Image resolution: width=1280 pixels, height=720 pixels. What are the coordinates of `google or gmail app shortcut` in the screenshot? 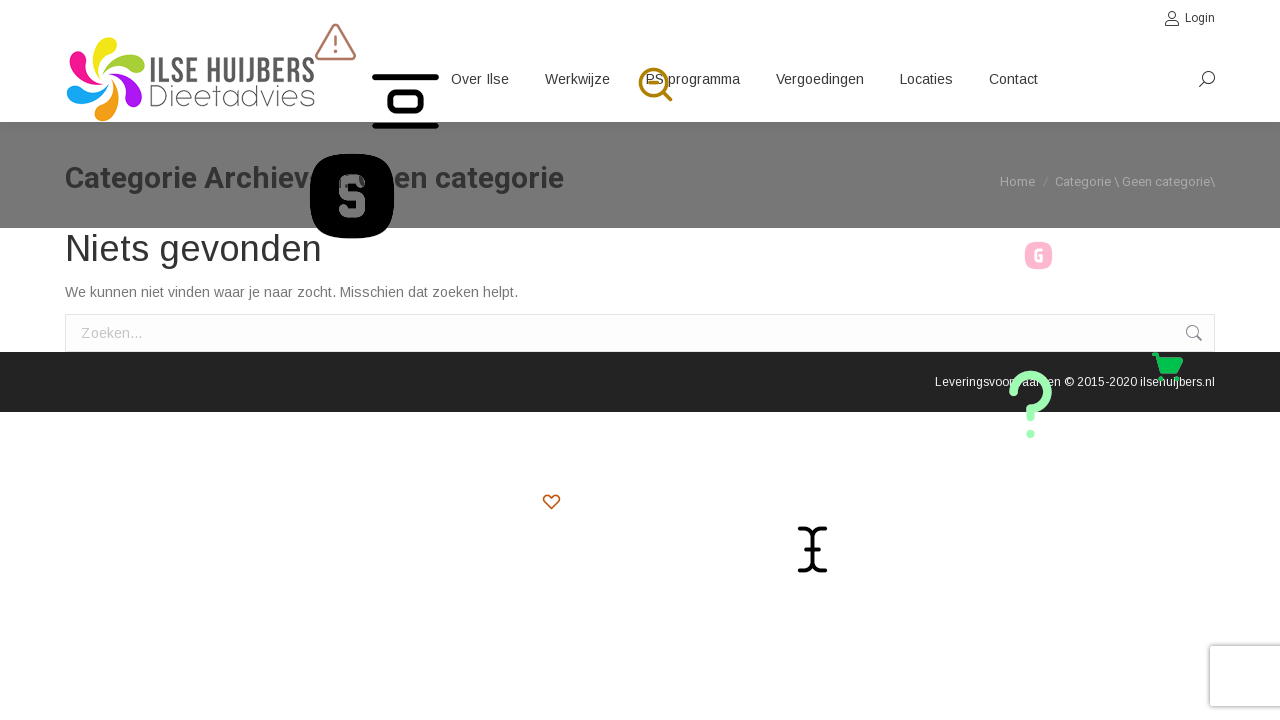 It's located at (1038, 255).